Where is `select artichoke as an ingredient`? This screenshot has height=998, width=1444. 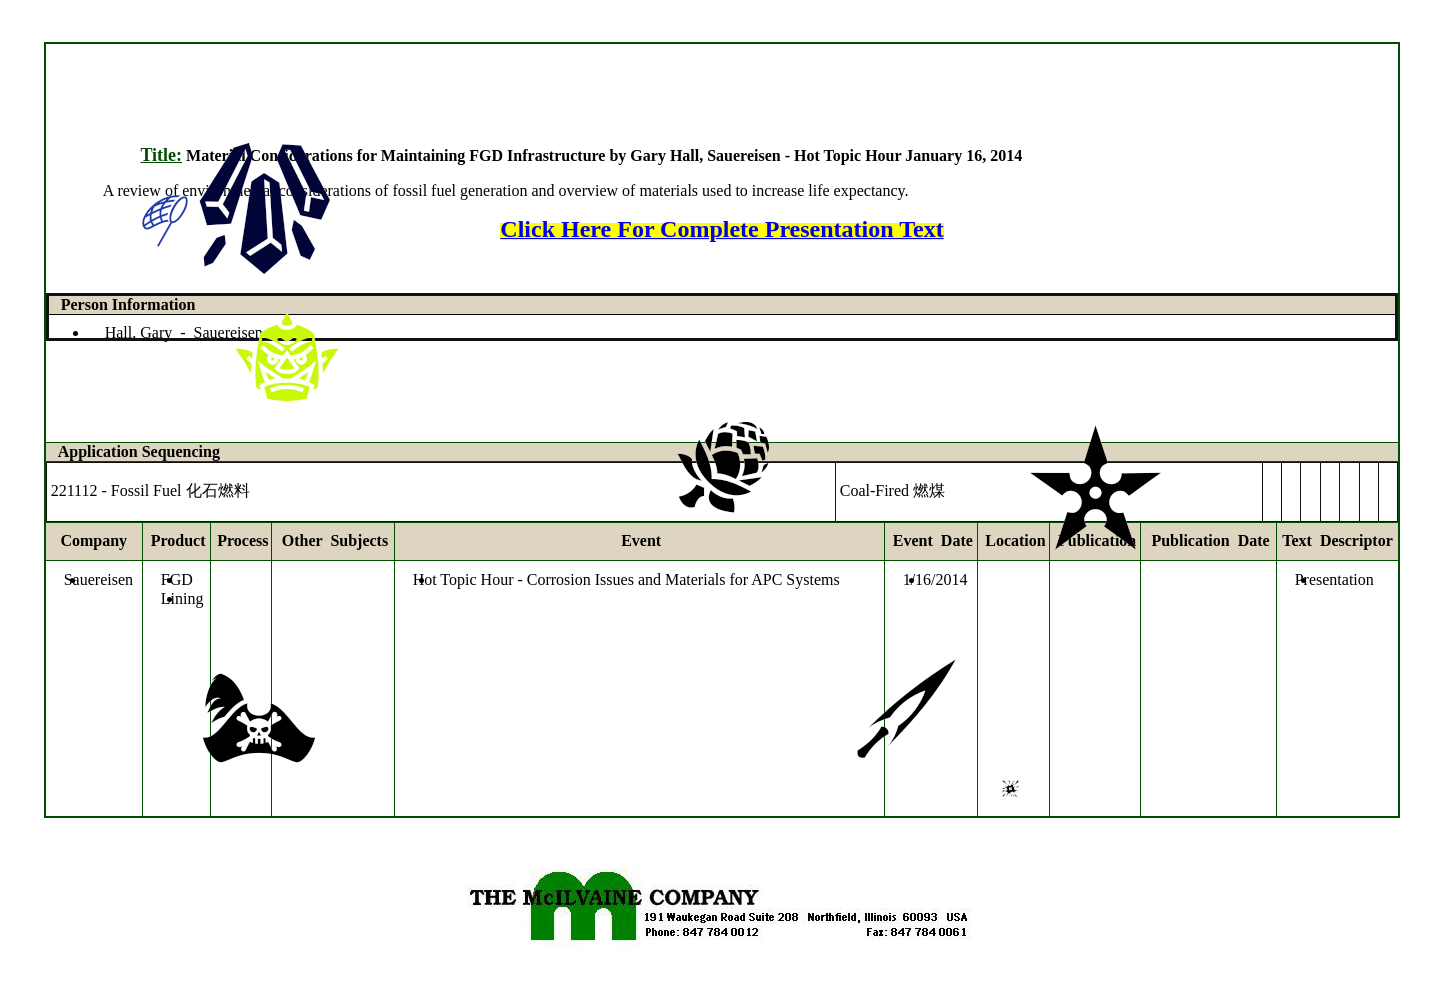
select artichoke as an ingredient is located at coordinates (723, 466).